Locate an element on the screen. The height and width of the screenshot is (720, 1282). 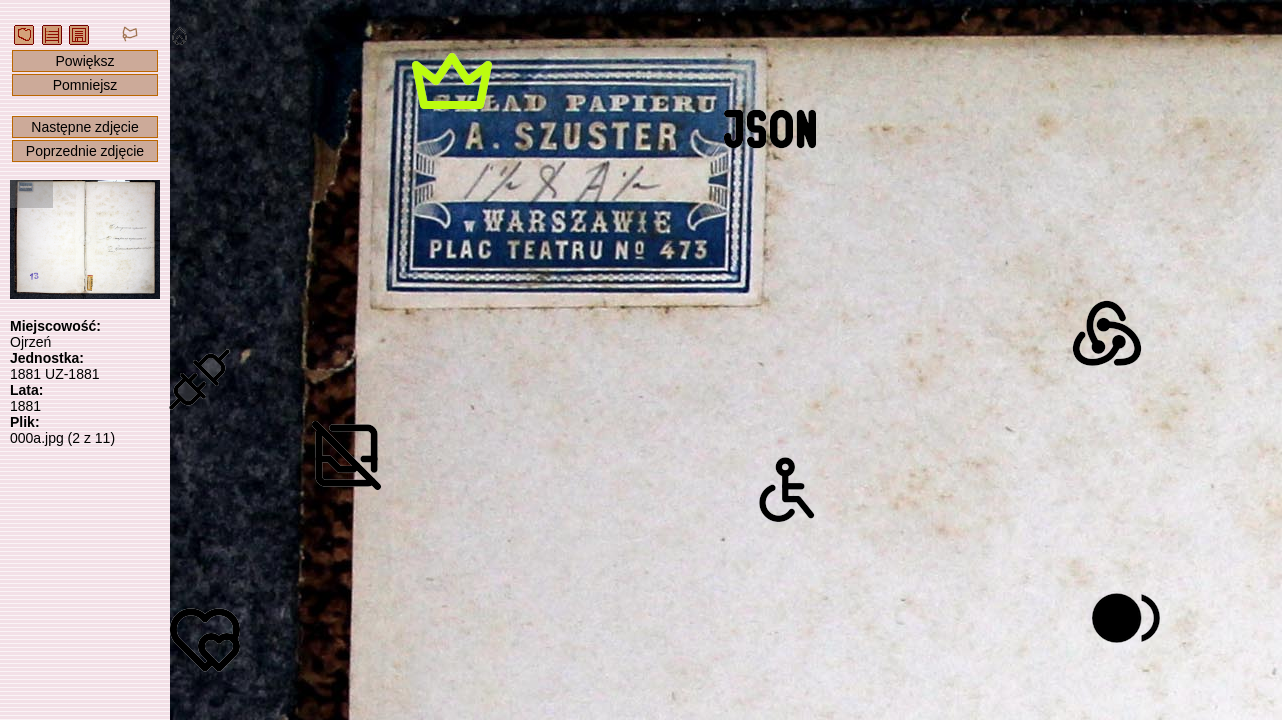
view liked or favorited items is located at coordinates (205, 640).